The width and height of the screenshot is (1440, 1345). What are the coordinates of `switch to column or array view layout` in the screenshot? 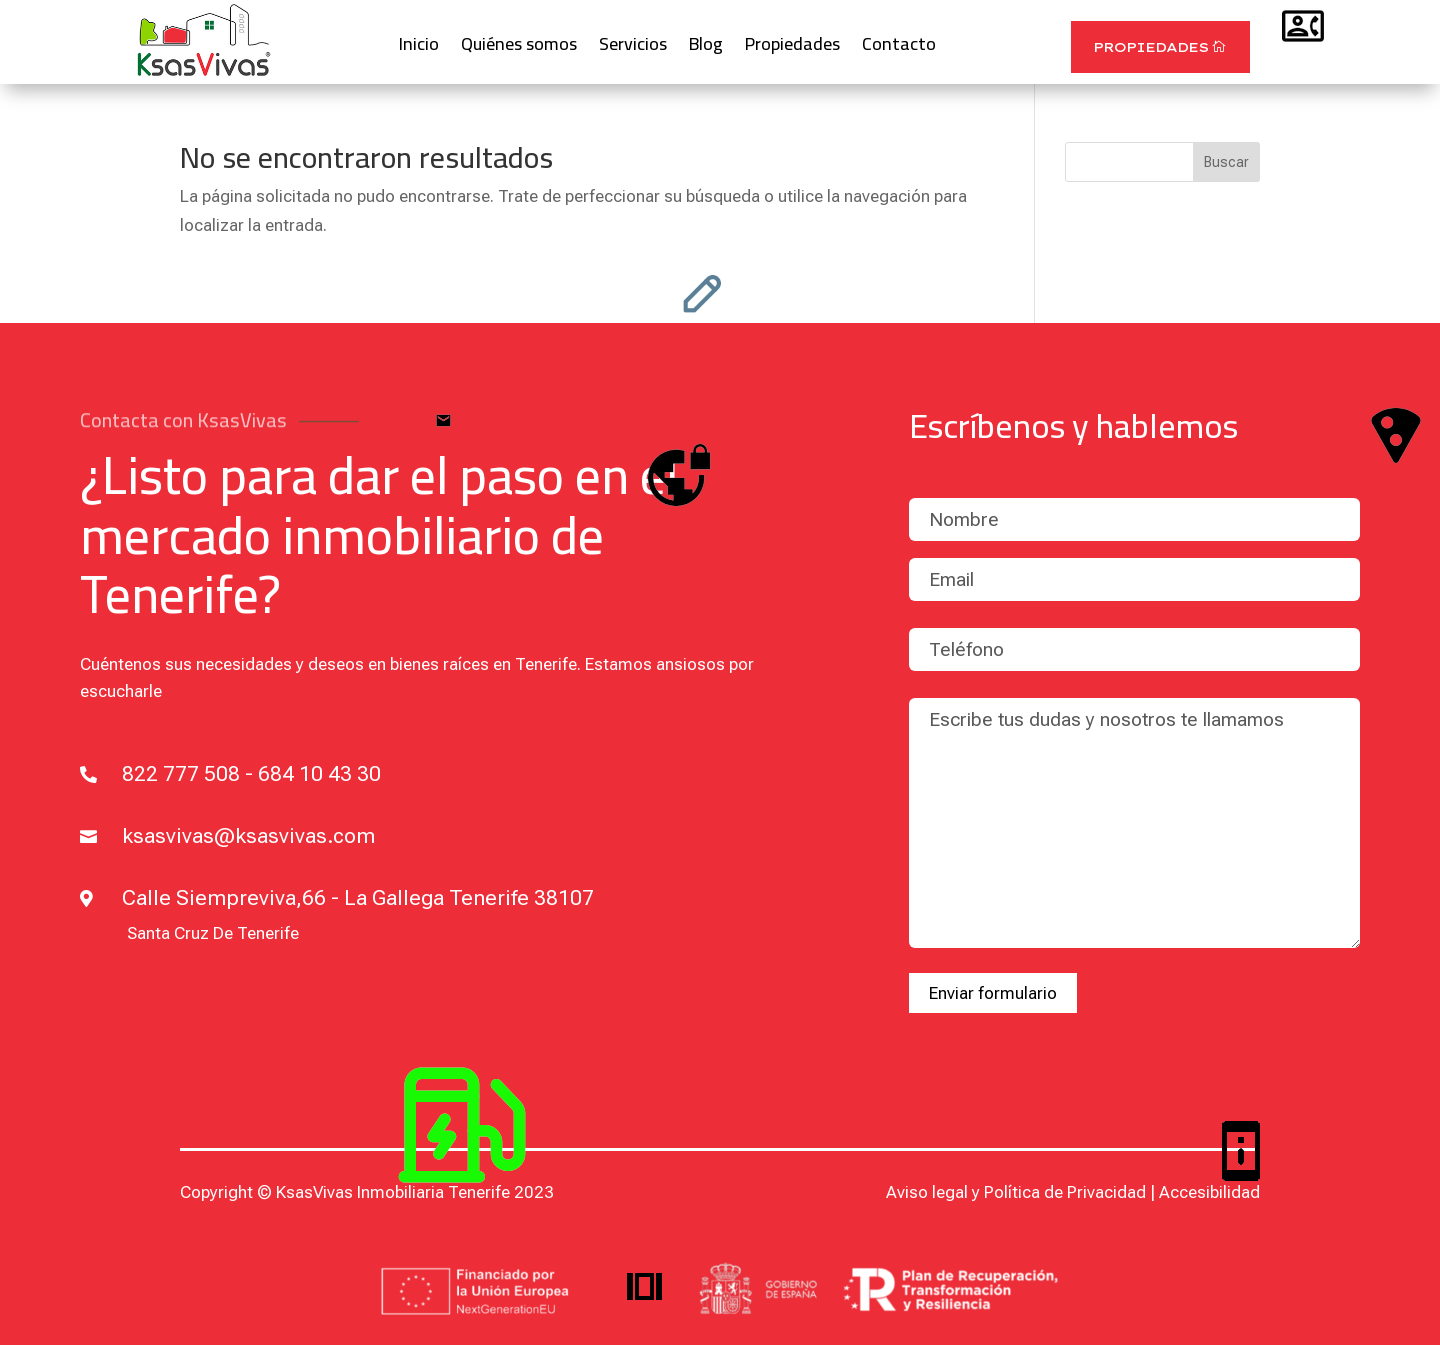 It's located at (643, 1287).